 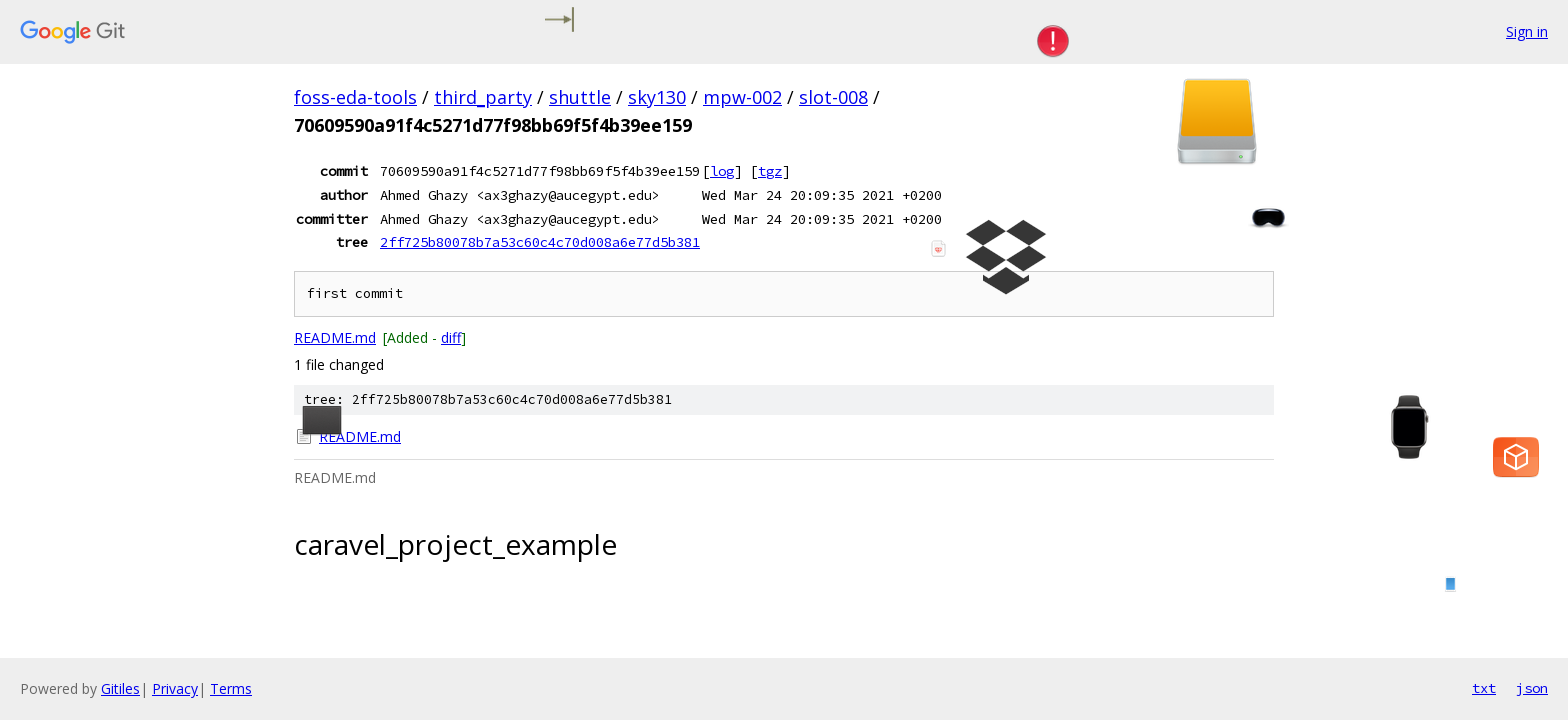 What do you see at coordinates (1450, 582) in the screenshot?
I see `indicates a connected iPad Mini device` at bounding box center [1450, 582].